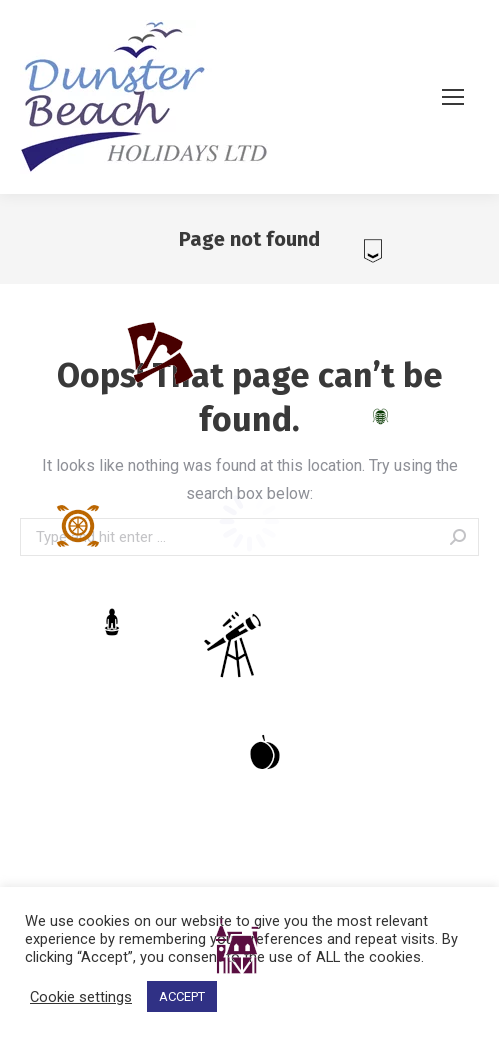 The width and height of the screenshot is (499, 1042). I want to click on select hatchet or axe weapon type, so click(160, 353).